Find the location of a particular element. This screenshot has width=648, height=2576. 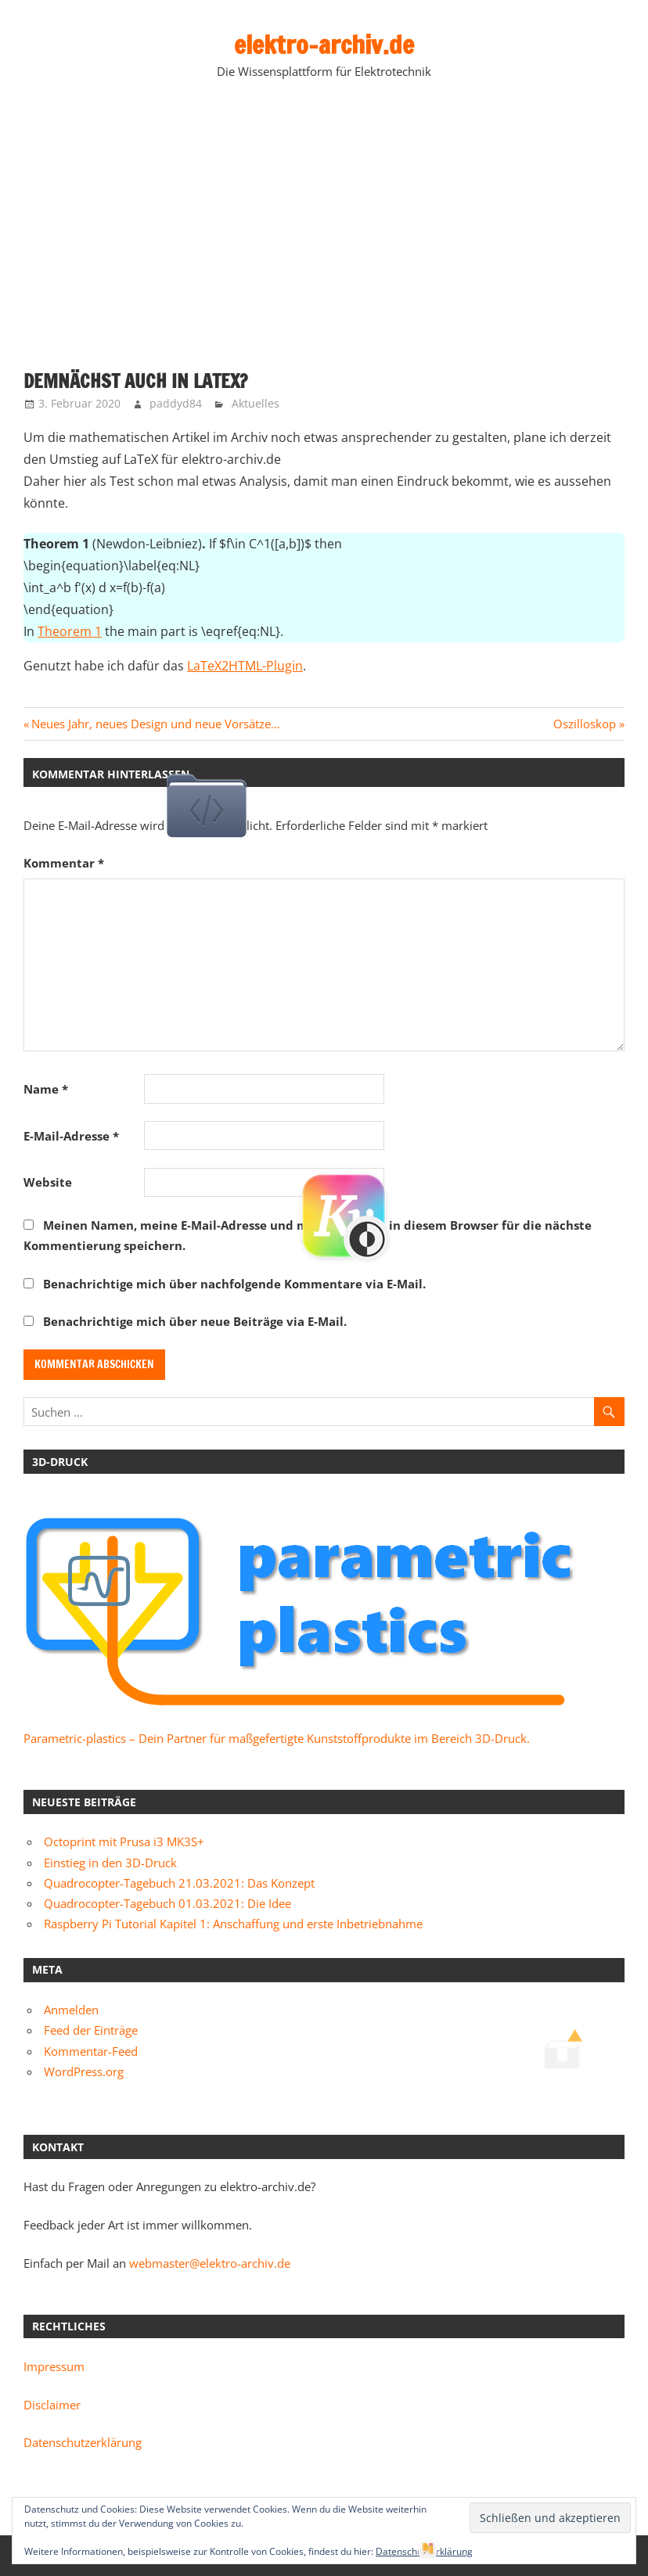

view system resource usage and performance metrics is located at coordinates (99, 1579).